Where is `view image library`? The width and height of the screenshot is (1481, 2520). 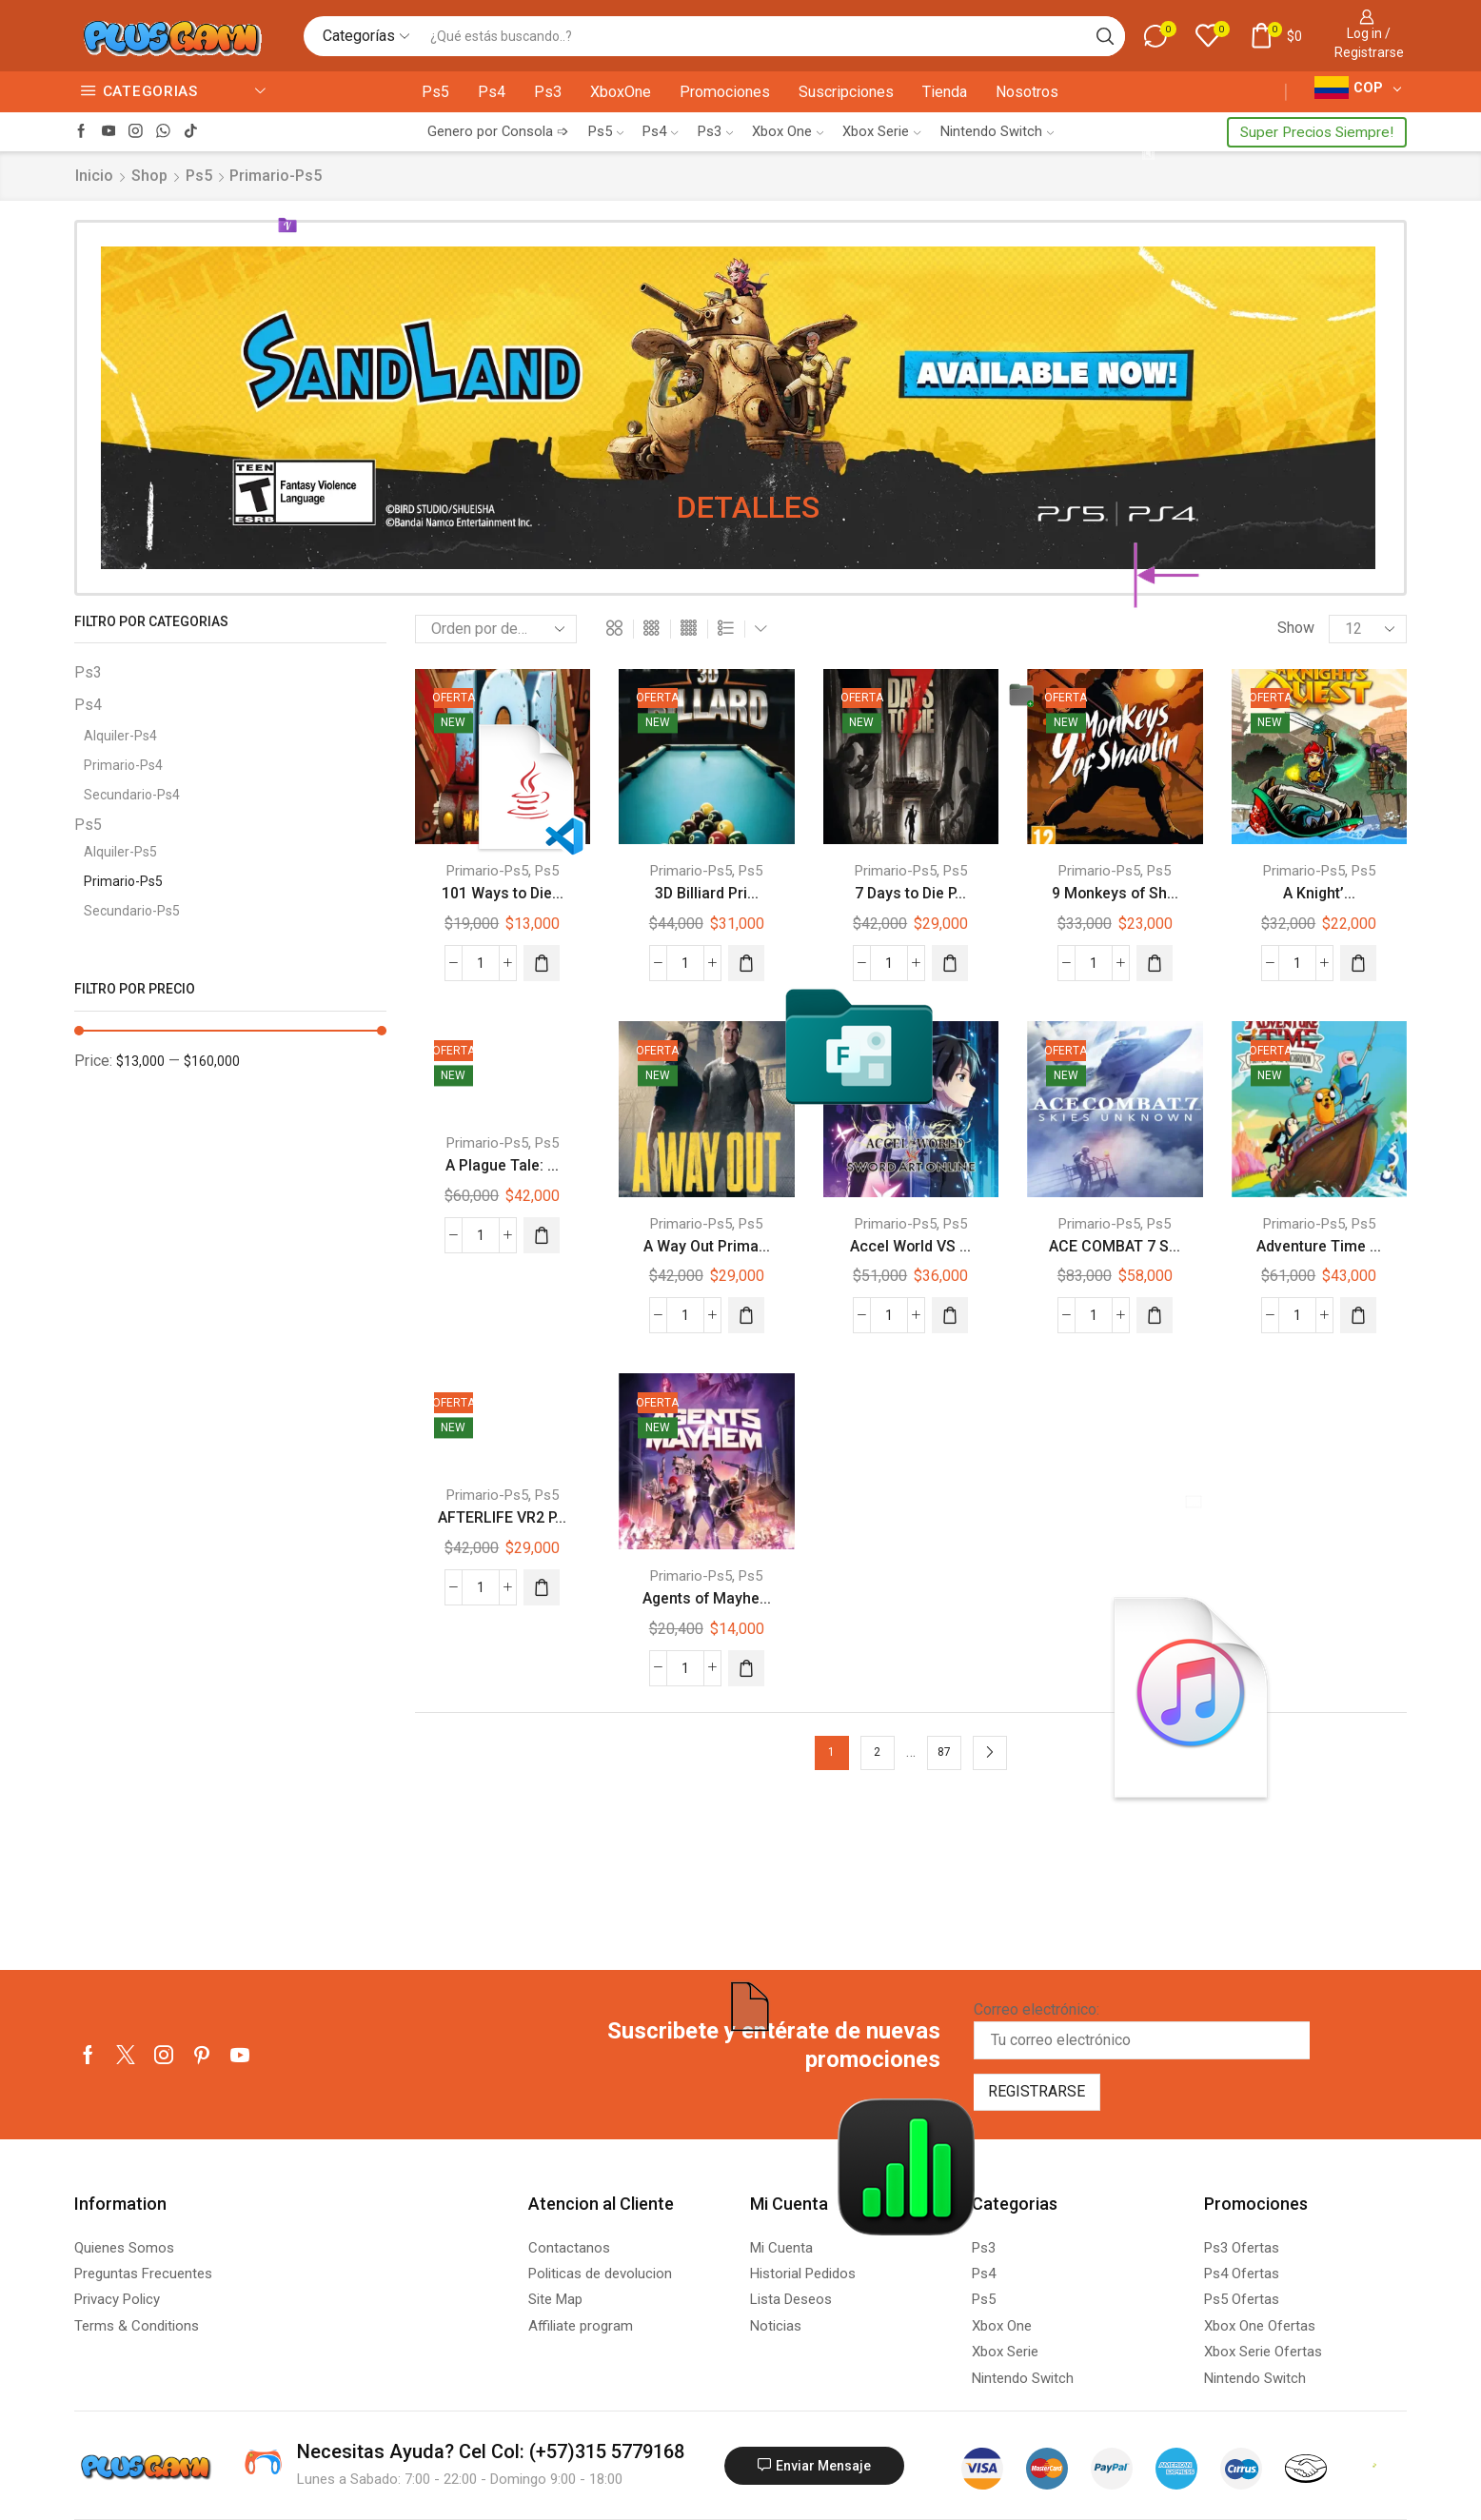 view image library is located at coordinates (1194, 1502).